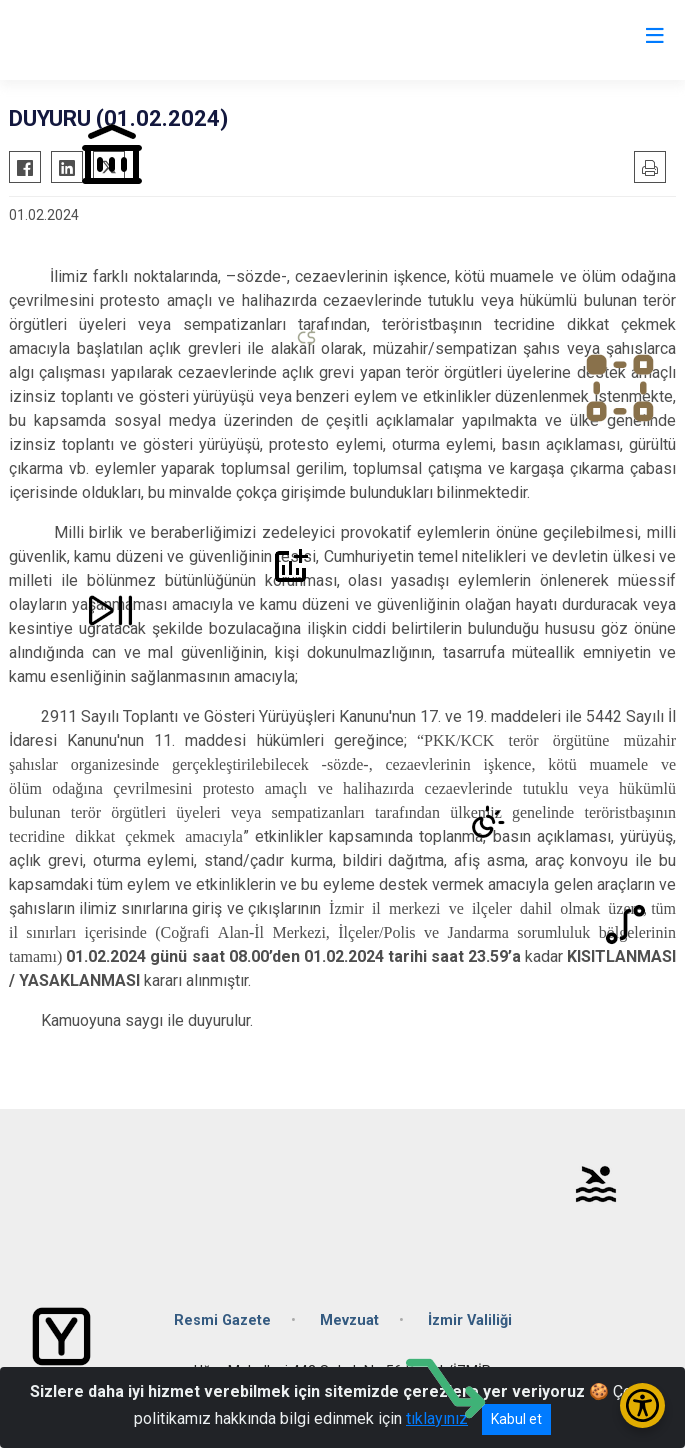 Image resolution: width=685 pixels, height=1448 pixels. I want to click on add a new chart or graph, so click(290, 566).